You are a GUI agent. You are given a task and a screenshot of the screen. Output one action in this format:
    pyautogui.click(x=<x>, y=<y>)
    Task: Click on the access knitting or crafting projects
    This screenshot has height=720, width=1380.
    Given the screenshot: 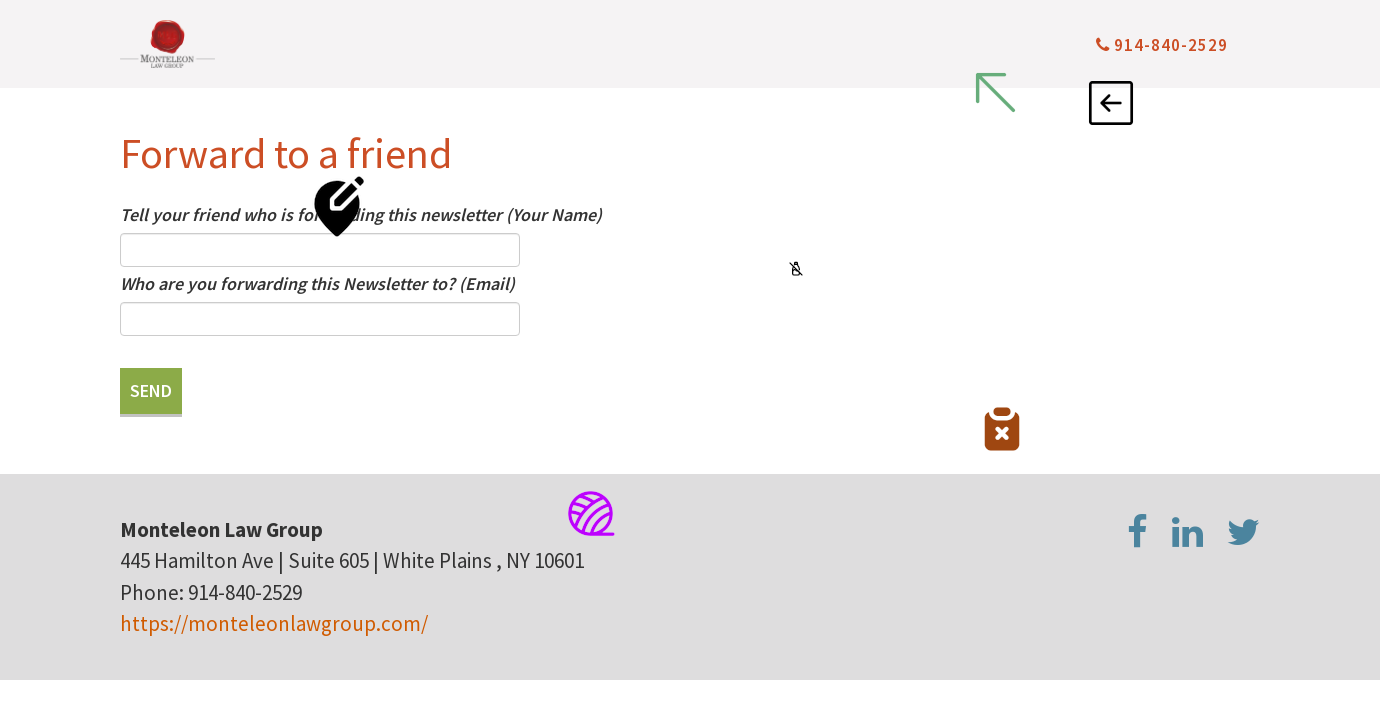 What is the action you would take?
    pyautogui.click(x=590, y=513)
    